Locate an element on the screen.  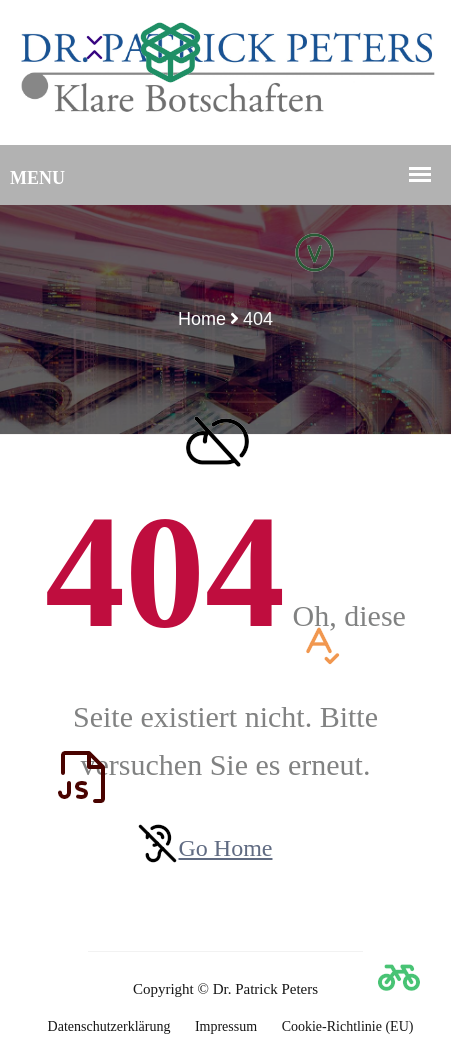
access bike rental or cycling options is located at coordinates (399, 977).